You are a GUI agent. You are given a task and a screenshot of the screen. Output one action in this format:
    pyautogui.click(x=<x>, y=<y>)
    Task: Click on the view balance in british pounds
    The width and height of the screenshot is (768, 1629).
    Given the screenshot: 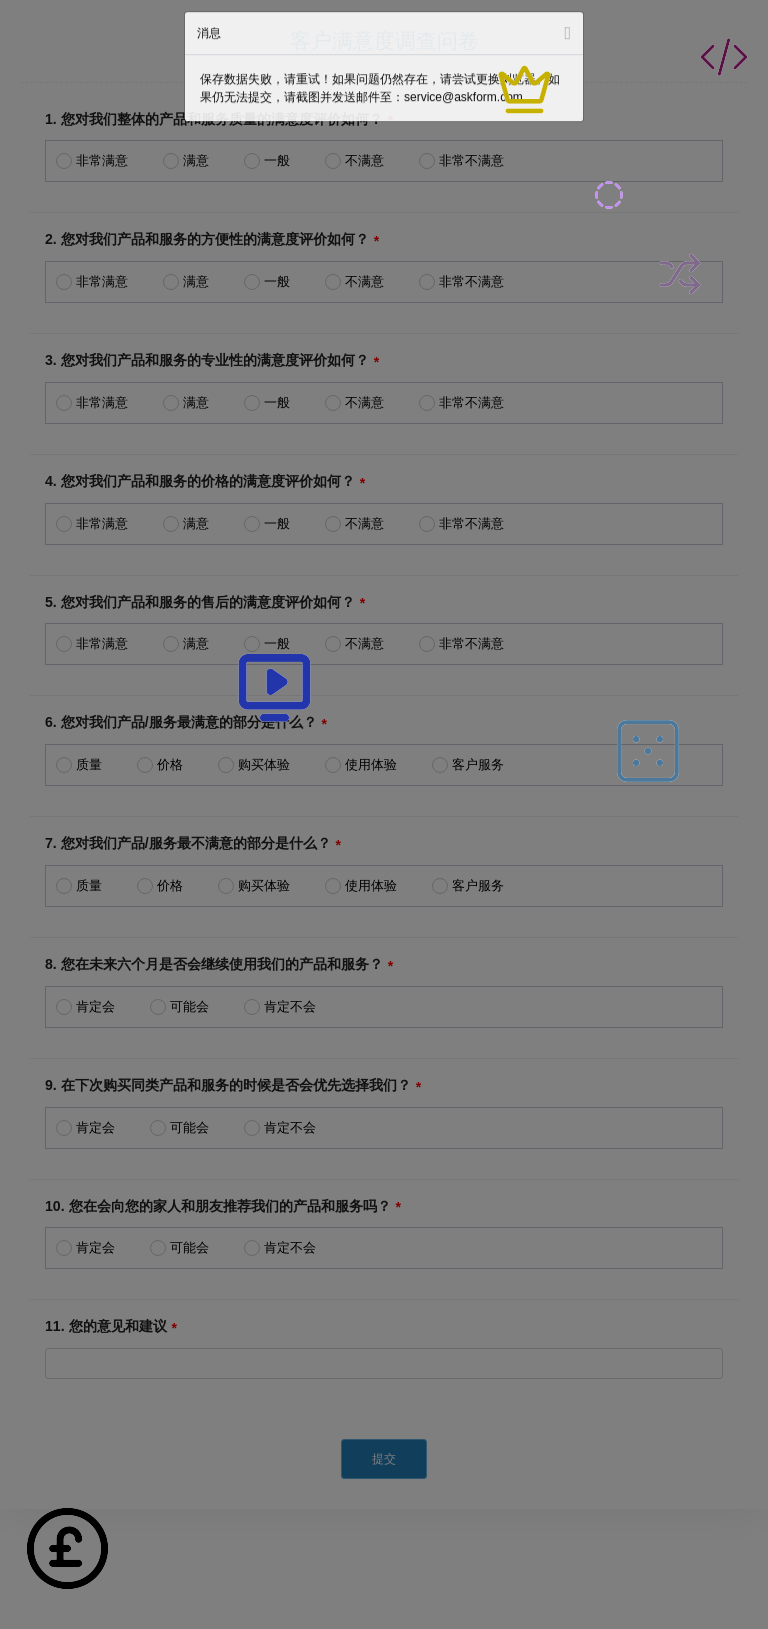 What is the action you would take?
    pyautogui.click(x=67, y=1548)
    